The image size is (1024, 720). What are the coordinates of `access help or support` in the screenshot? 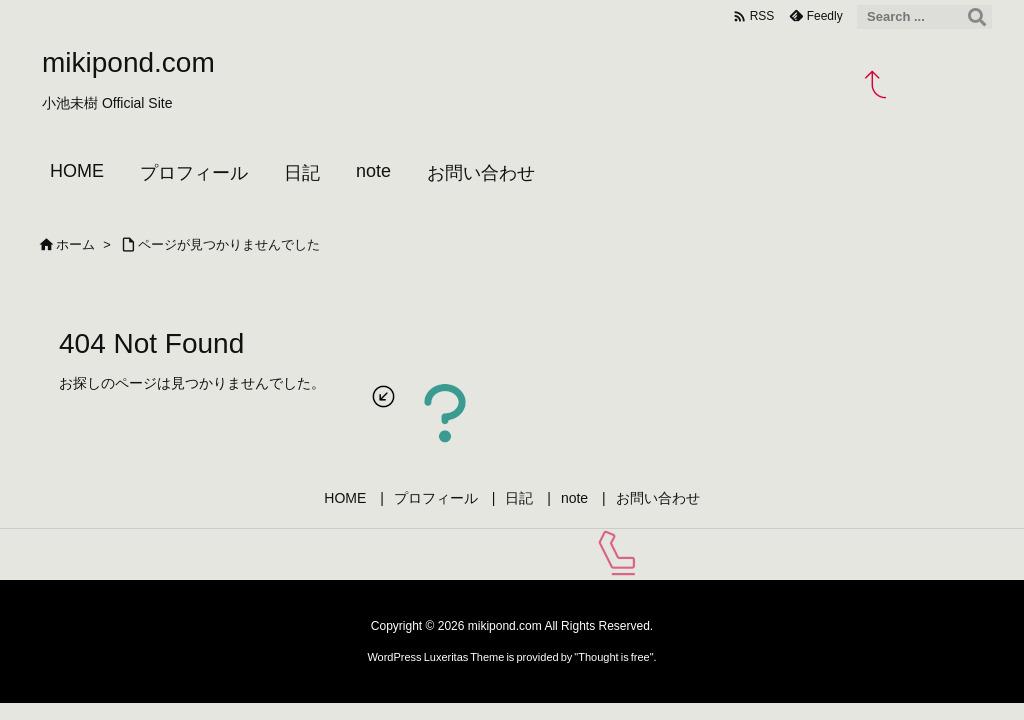 It's located at (445, 412).